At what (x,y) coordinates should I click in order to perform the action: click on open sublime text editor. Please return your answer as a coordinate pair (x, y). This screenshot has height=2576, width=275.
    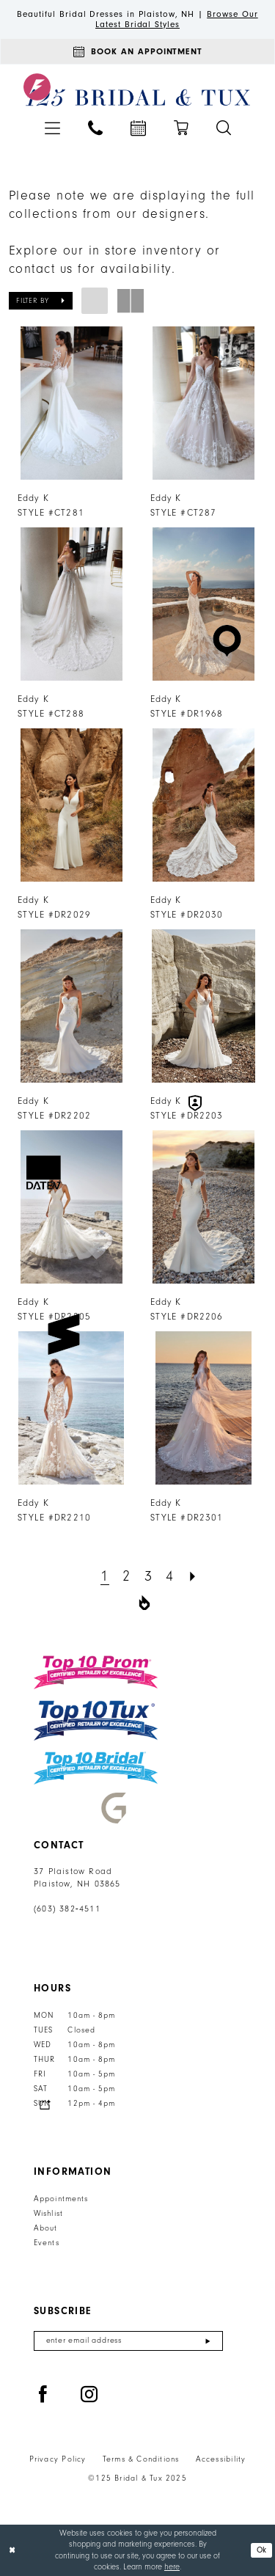
    Looking at the image, I should click on (64, 1334).